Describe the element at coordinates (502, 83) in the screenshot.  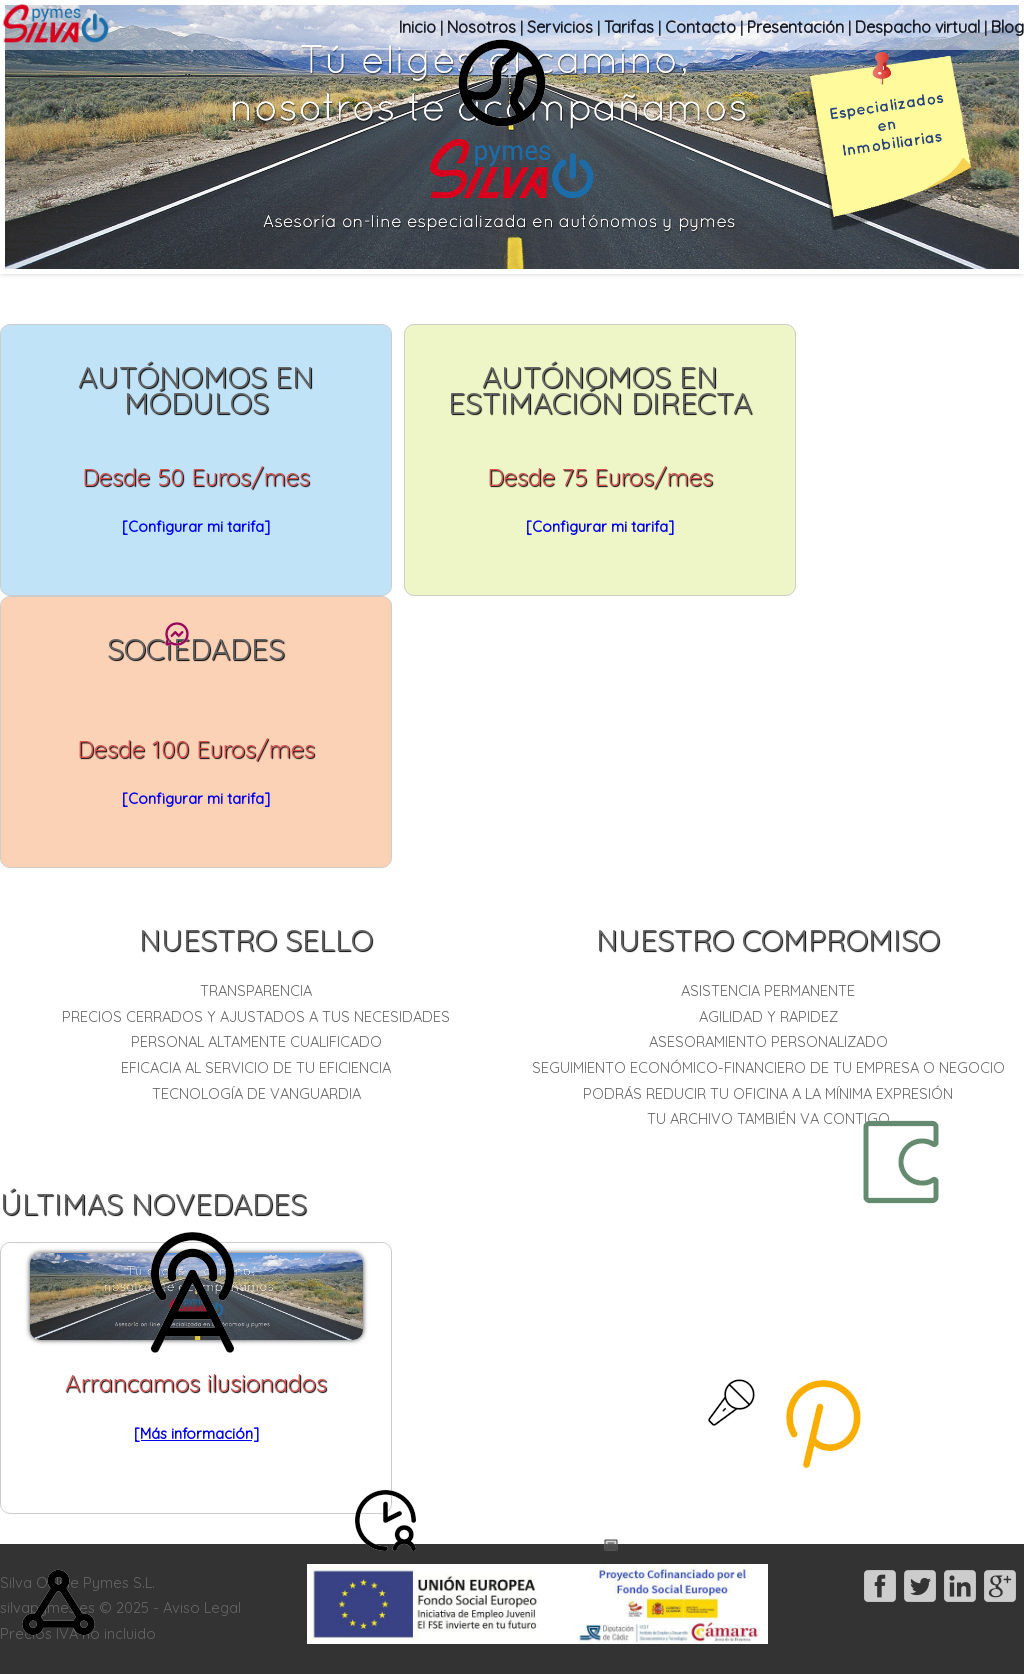
I see `switch to global or worldwide view` at that location.